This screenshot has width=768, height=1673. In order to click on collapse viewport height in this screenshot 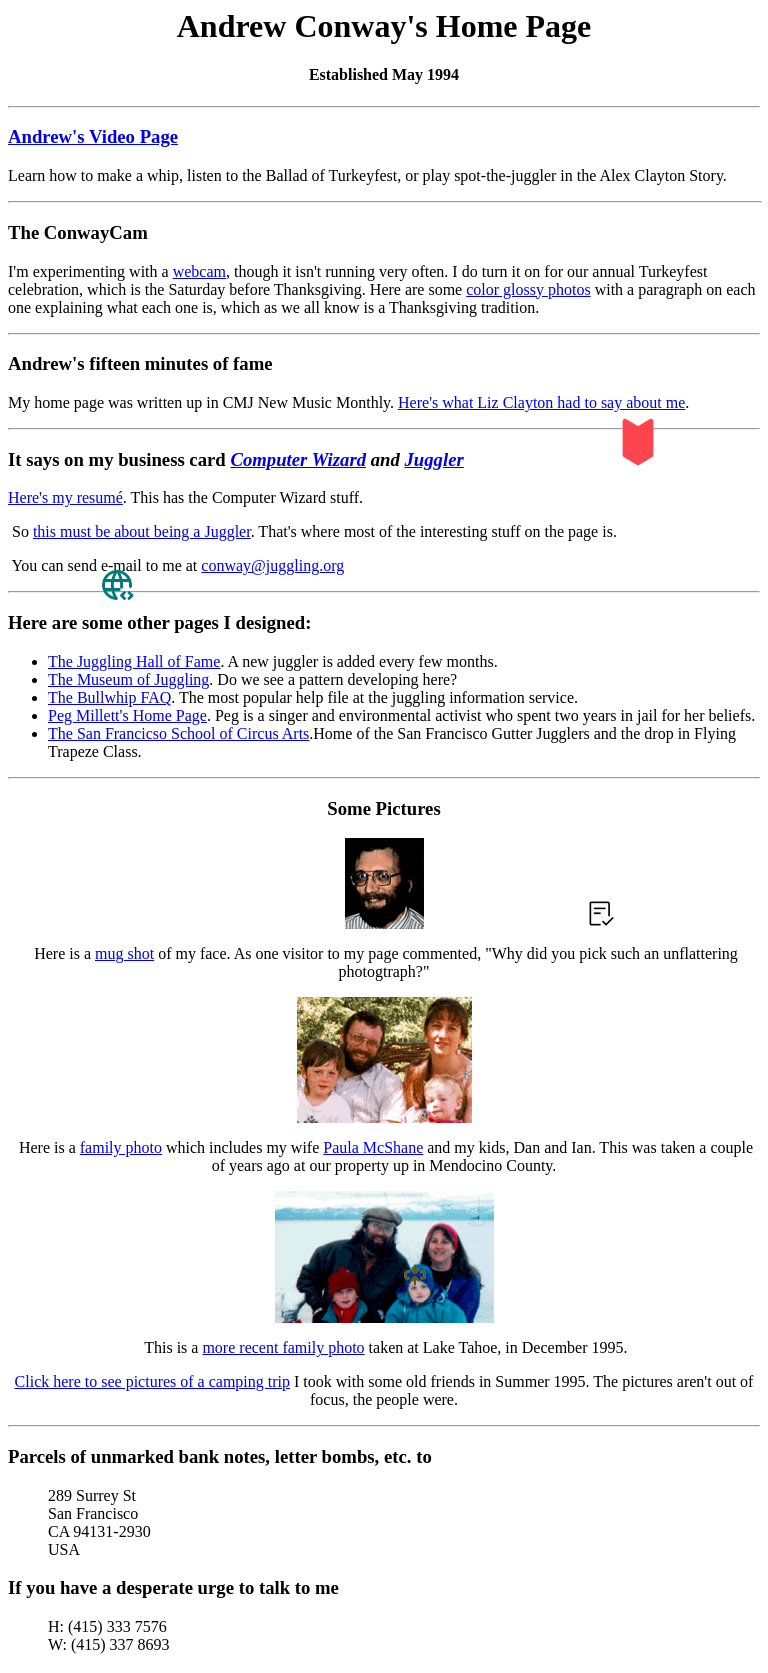, I will do `click(415, 1275)`.